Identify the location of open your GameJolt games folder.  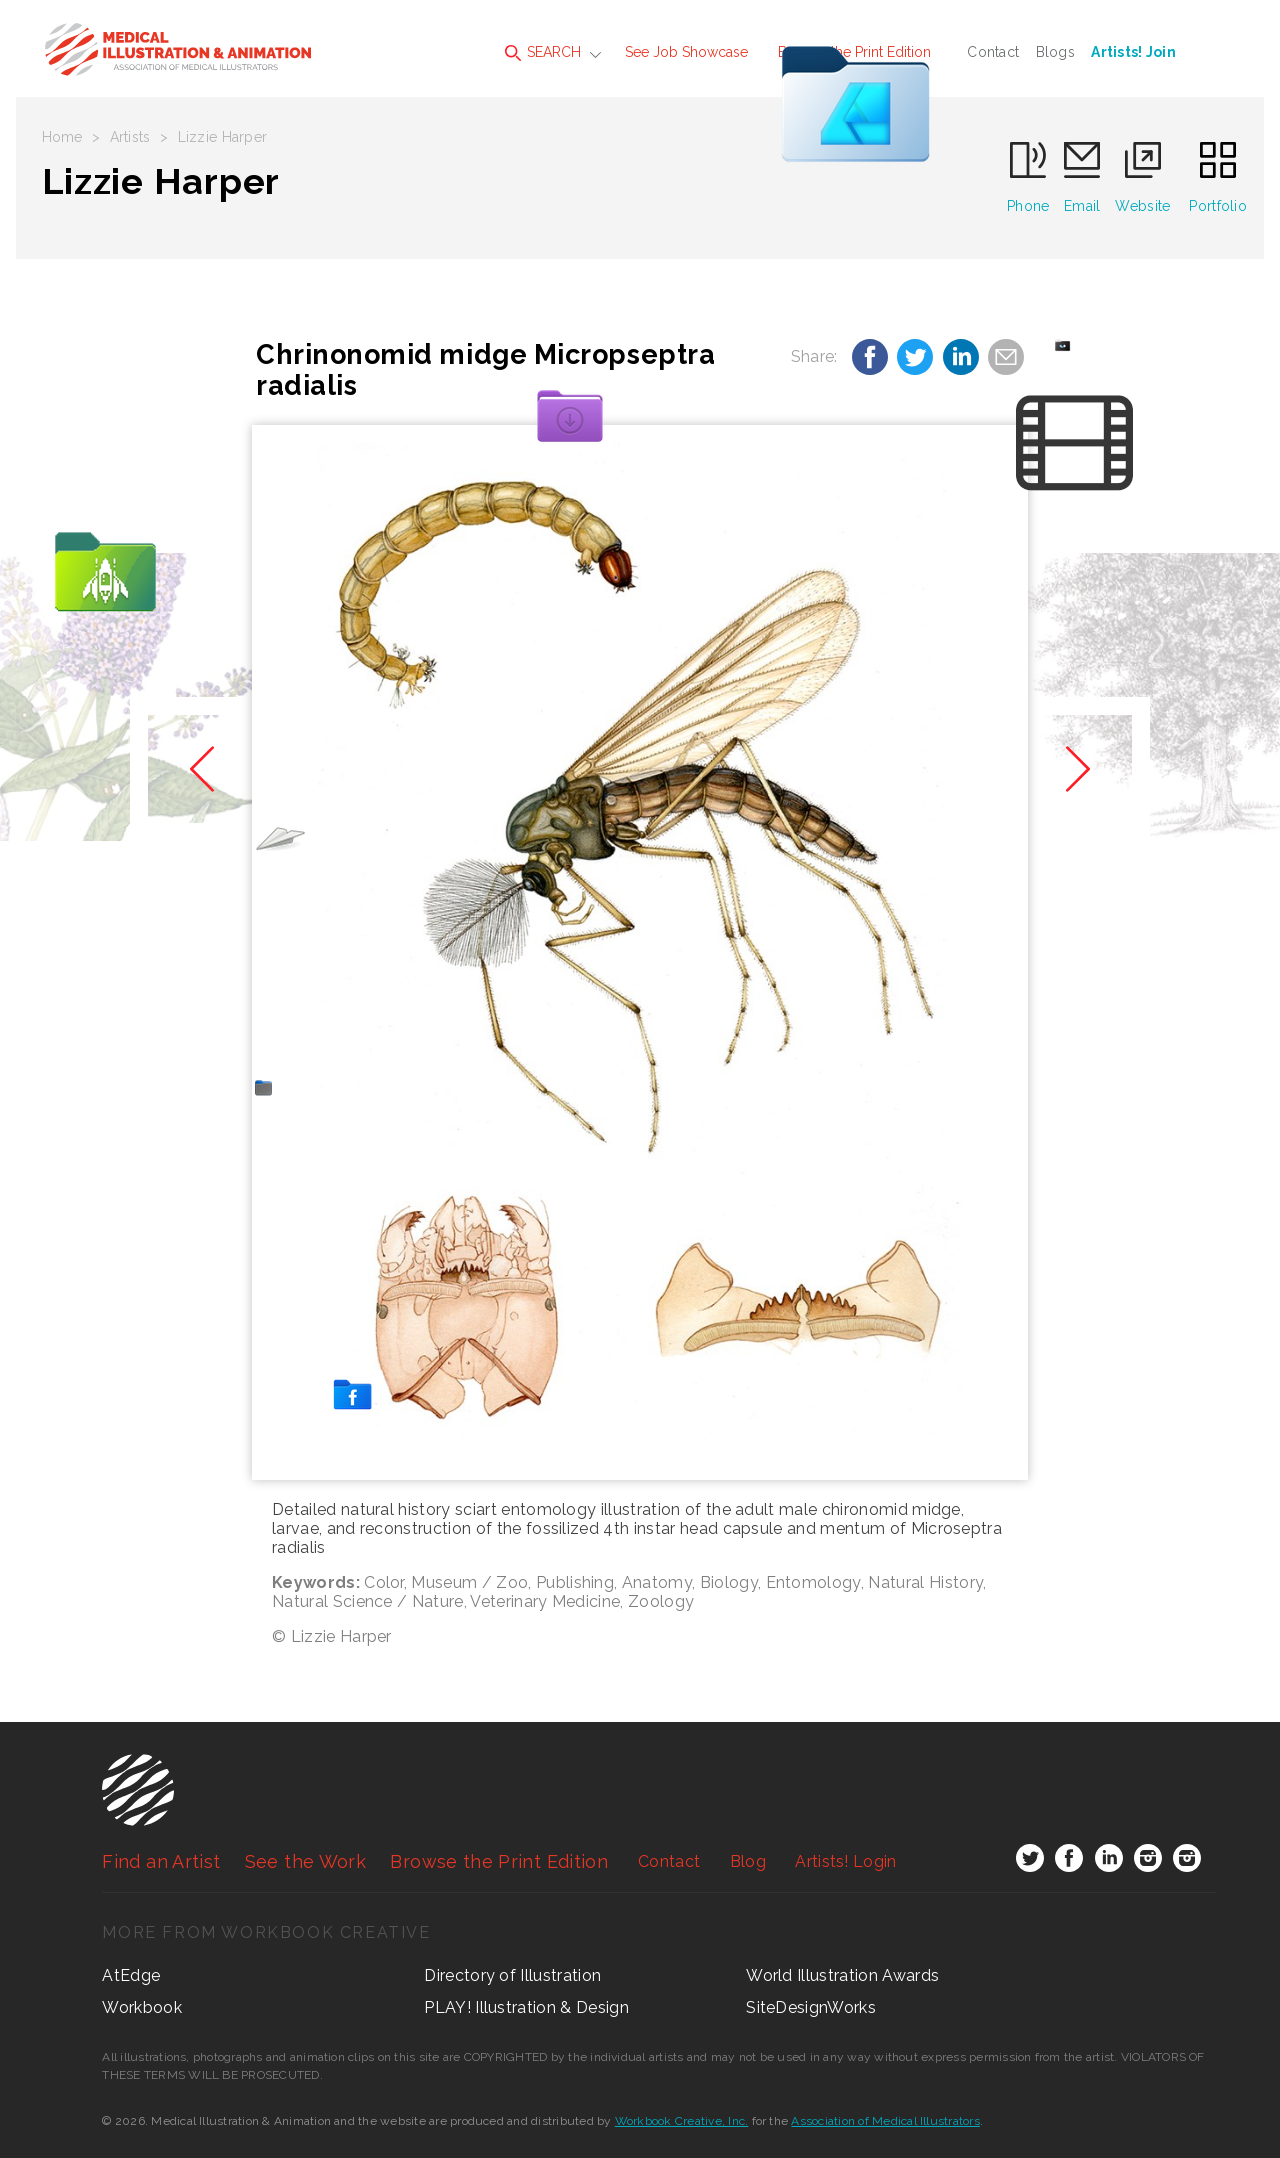
(105, 574).